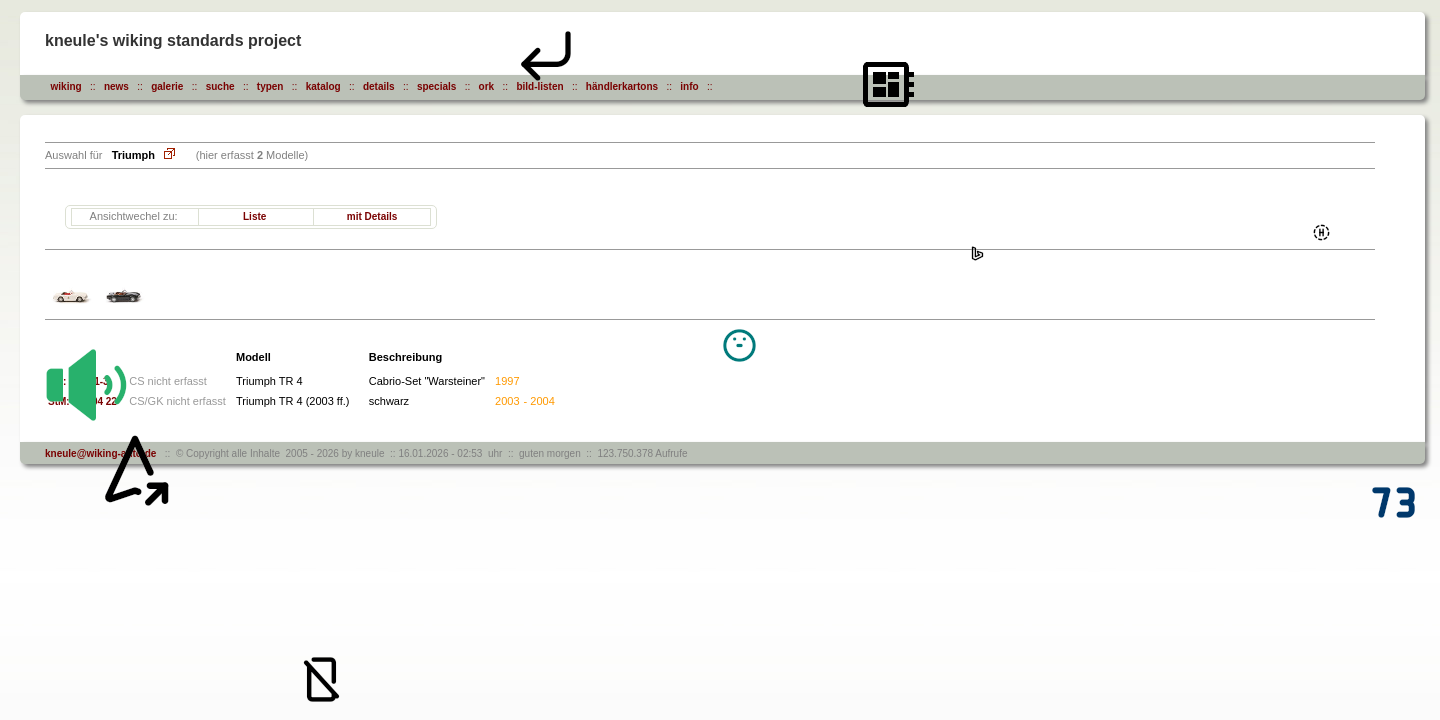 The image size is (1440, 720). What do you see at coordinates (135, 469) in the screenshot?
I see `share your current location` at bounding box center [135, 469].